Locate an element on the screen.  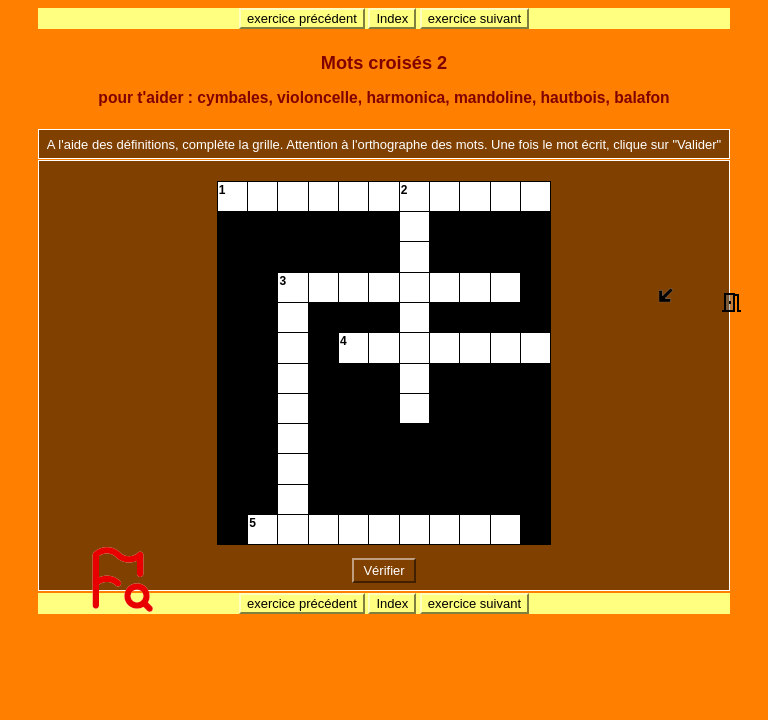
transit entry or exit point on a map is located at coordinates (666, 295).